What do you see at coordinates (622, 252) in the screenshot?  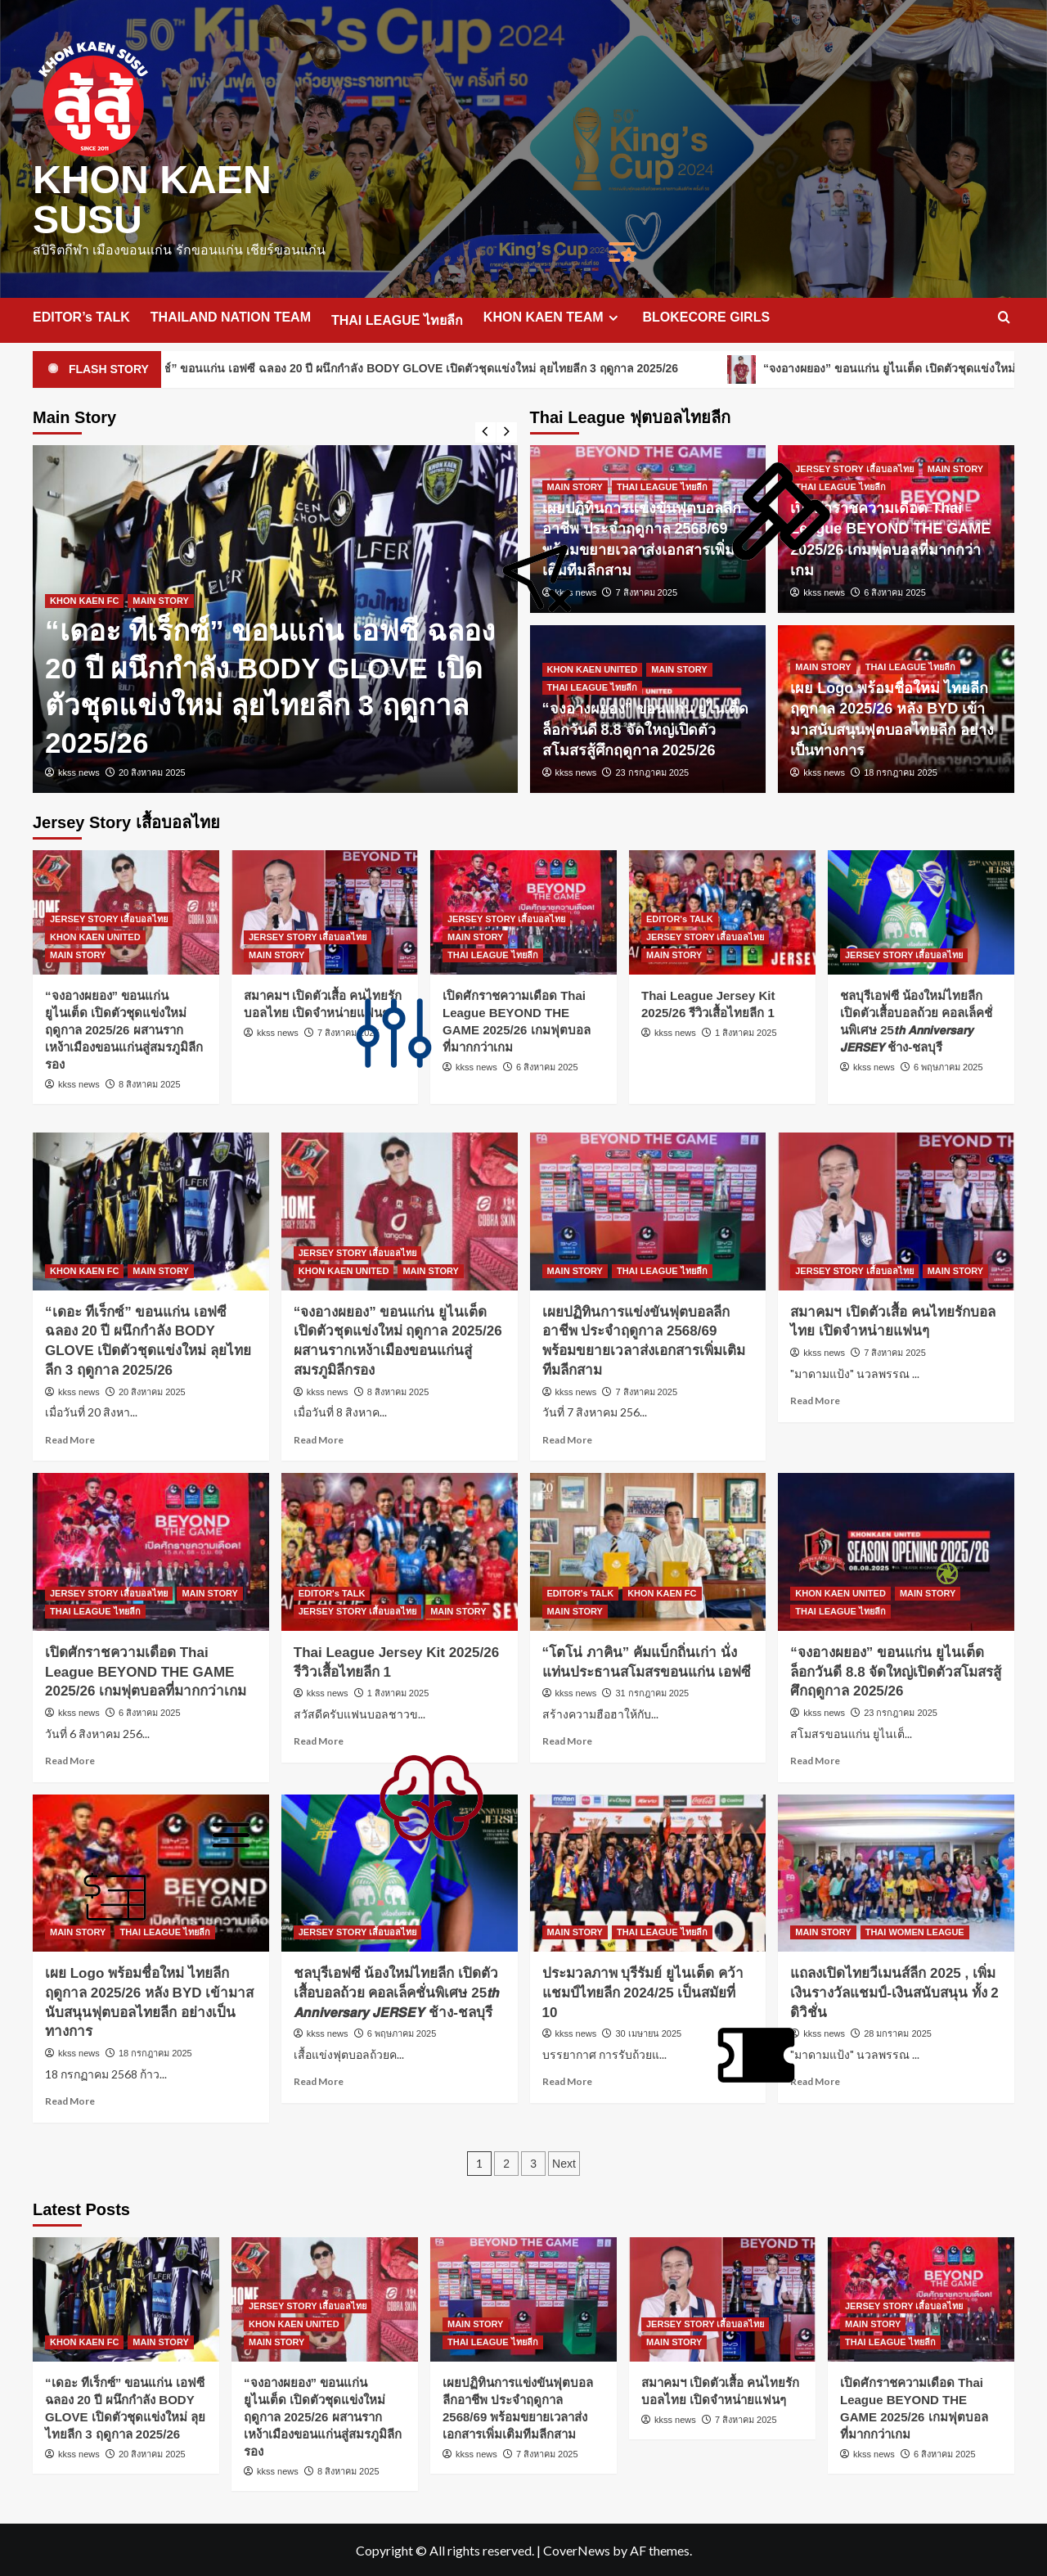 I see `view your favorites list` at bounding box center [622, 252].